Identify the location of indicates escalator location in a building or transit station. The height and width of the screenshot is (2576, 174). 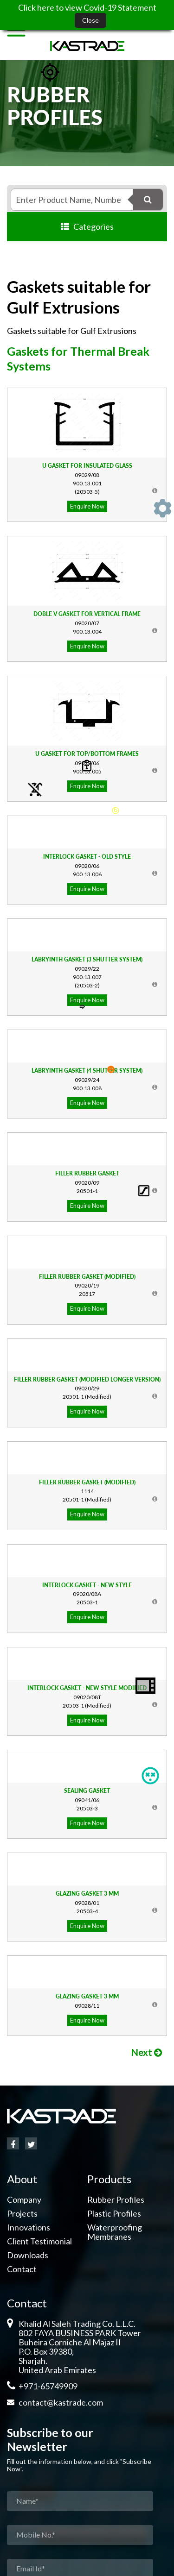
(144, 1191).